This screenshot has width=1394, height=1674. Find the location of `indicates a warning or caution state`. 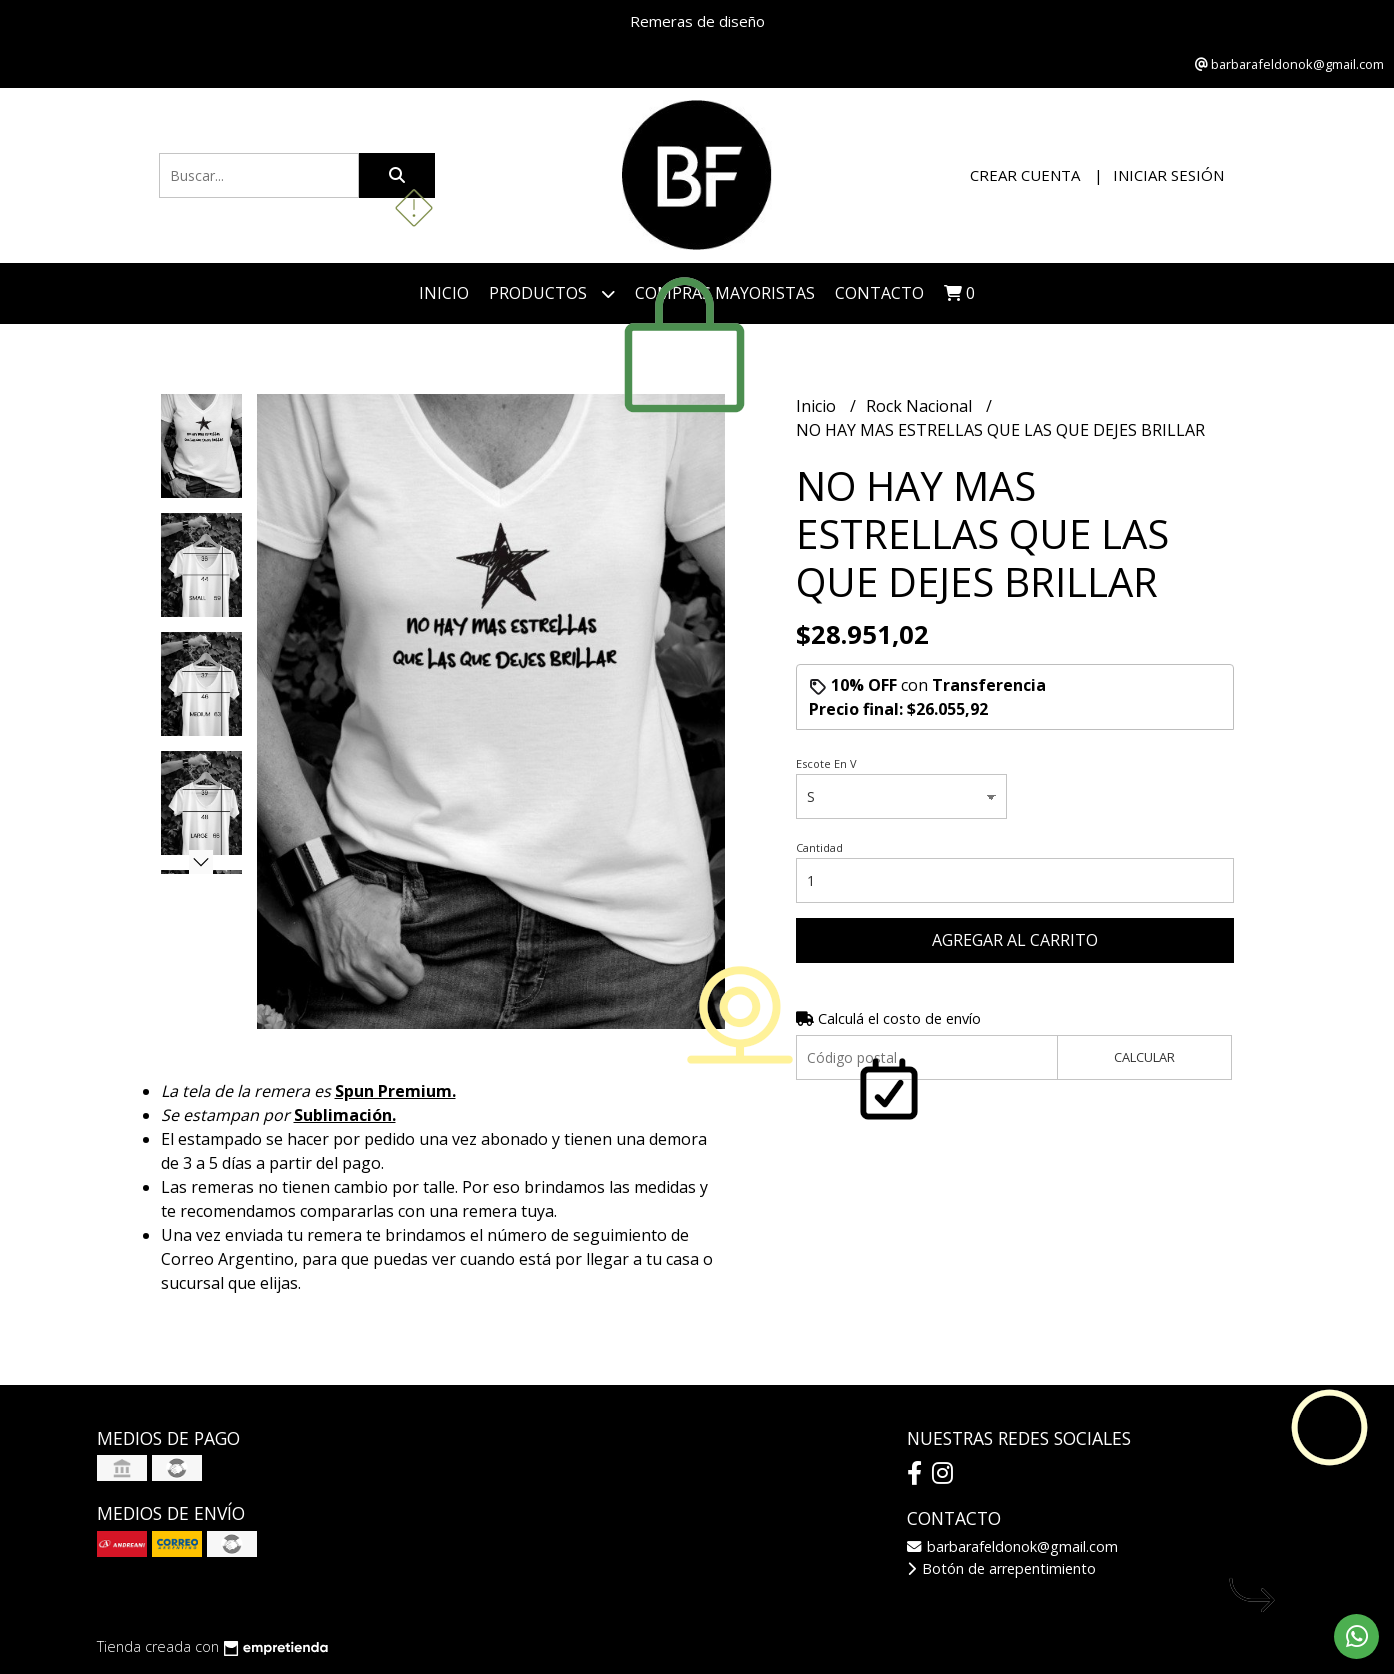

indicates a warning or caution state is located at coordinates (414, 208).